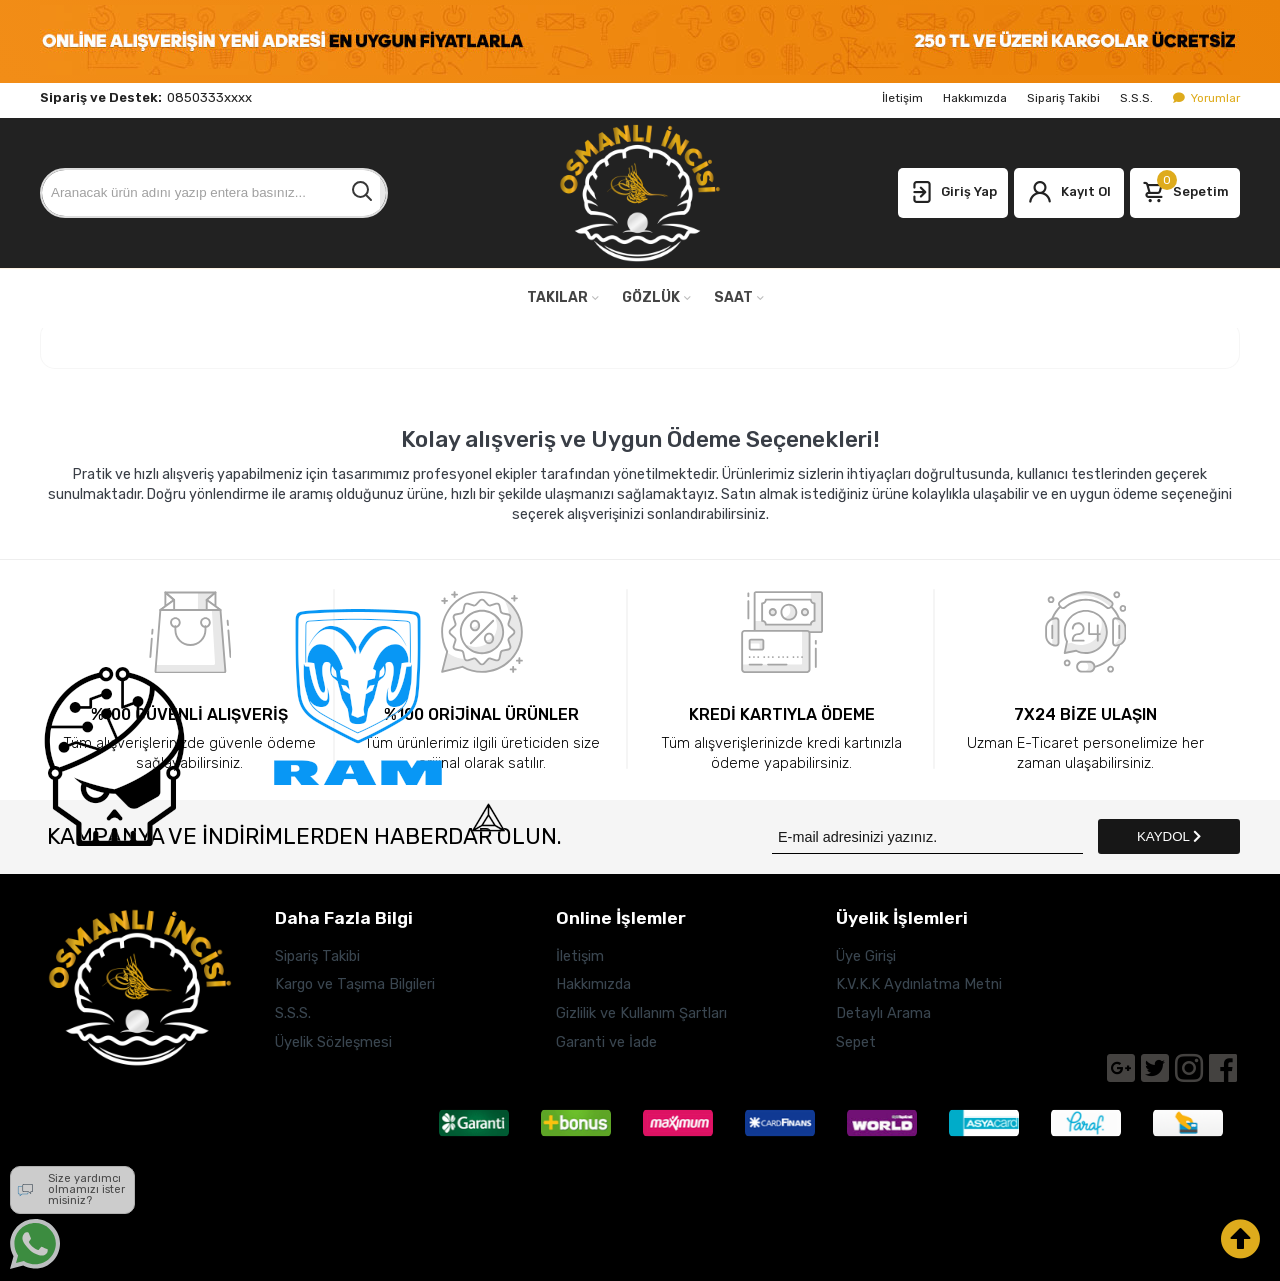 This screenshot has height=1281, width=1280. What do you see at coordinates (358, 697) in the screenshot?
I see `RAM trucks brand logo` at bounding box center [358, 697].